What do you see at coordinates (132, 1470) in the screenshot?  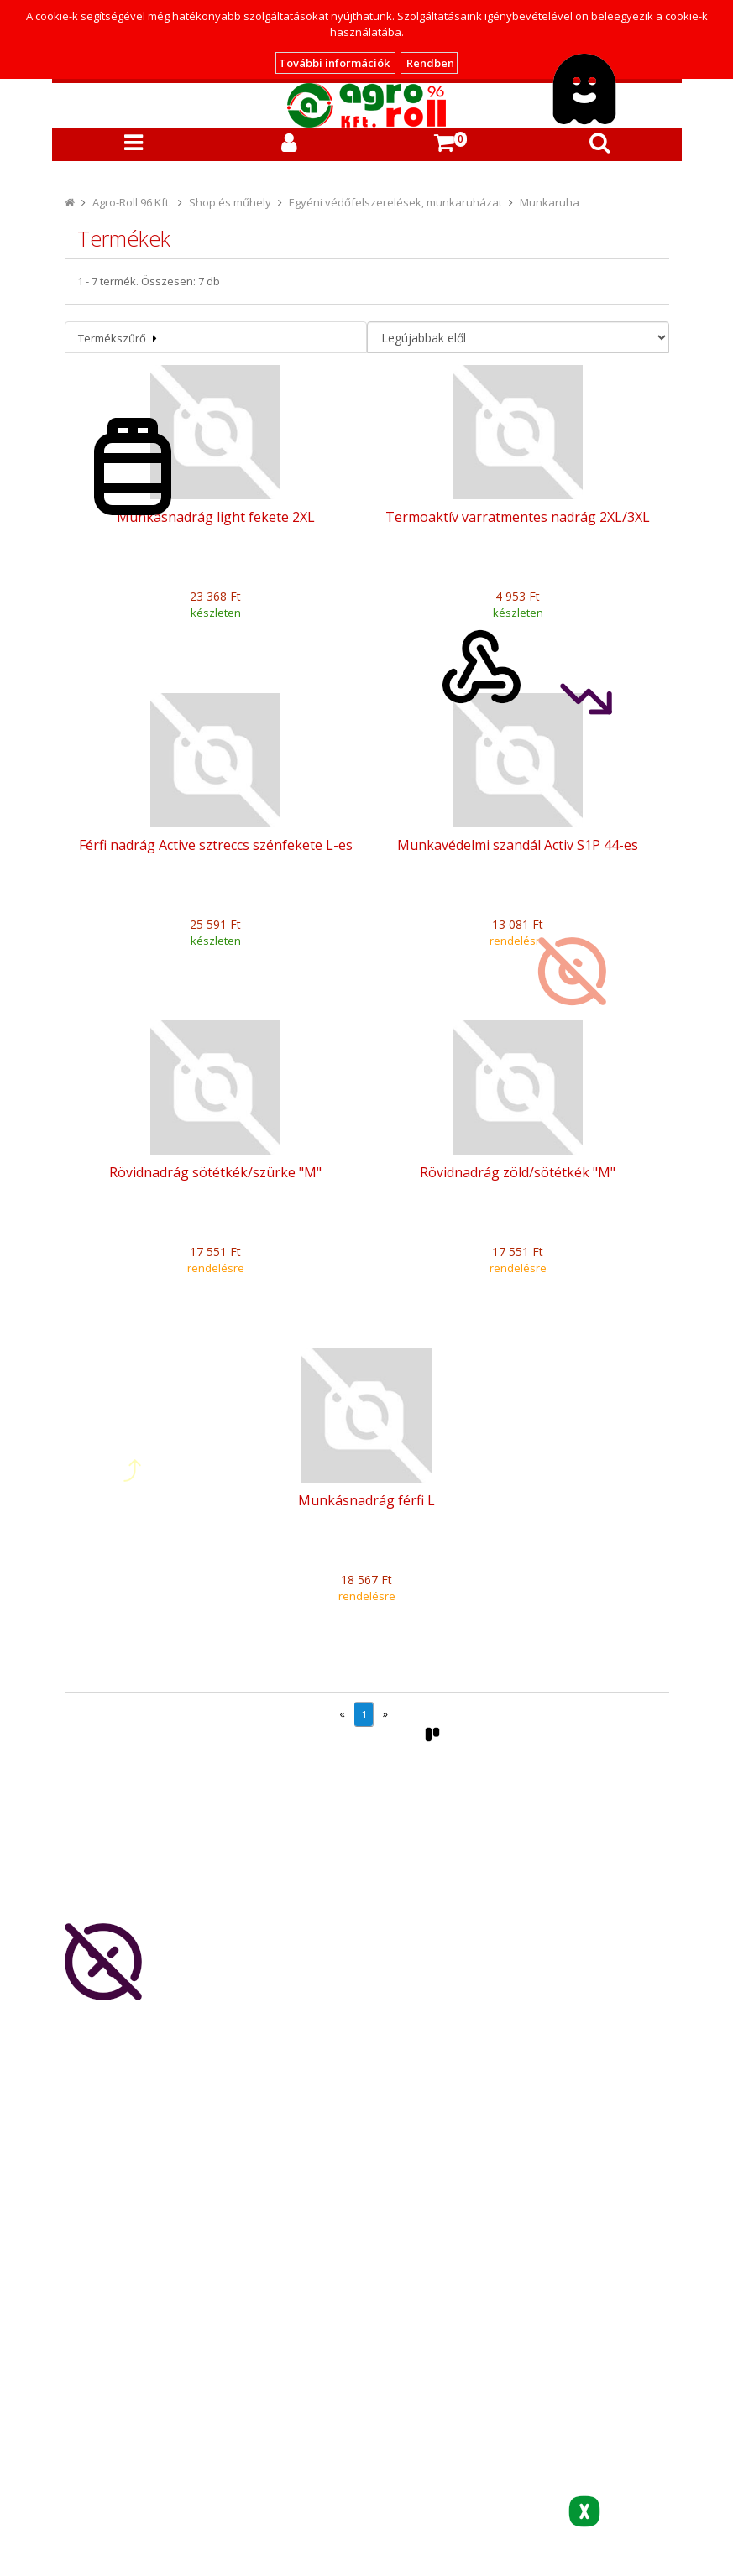 I see `redirect or forward content` at bounding box center [132, 1470].